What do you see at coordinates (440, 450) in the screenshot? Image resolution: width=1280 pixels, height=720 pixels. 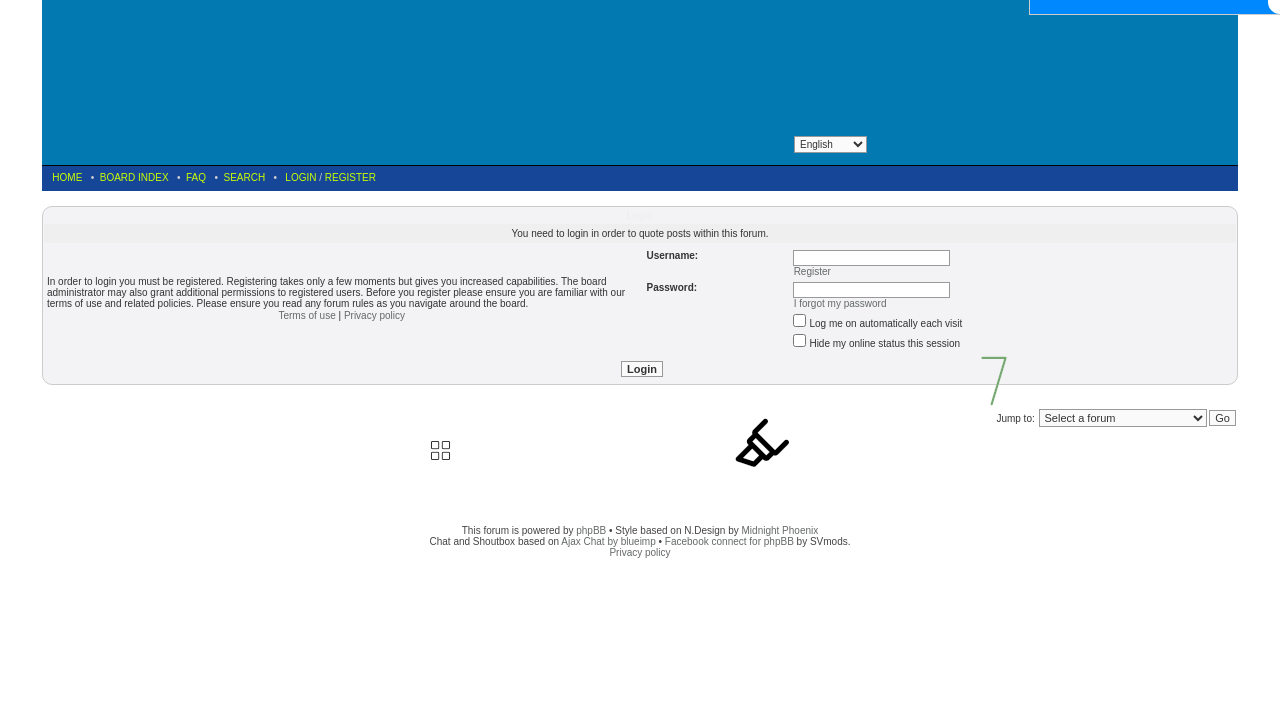 I see `view all apps or menu grid` at bounding box center [440, 450].